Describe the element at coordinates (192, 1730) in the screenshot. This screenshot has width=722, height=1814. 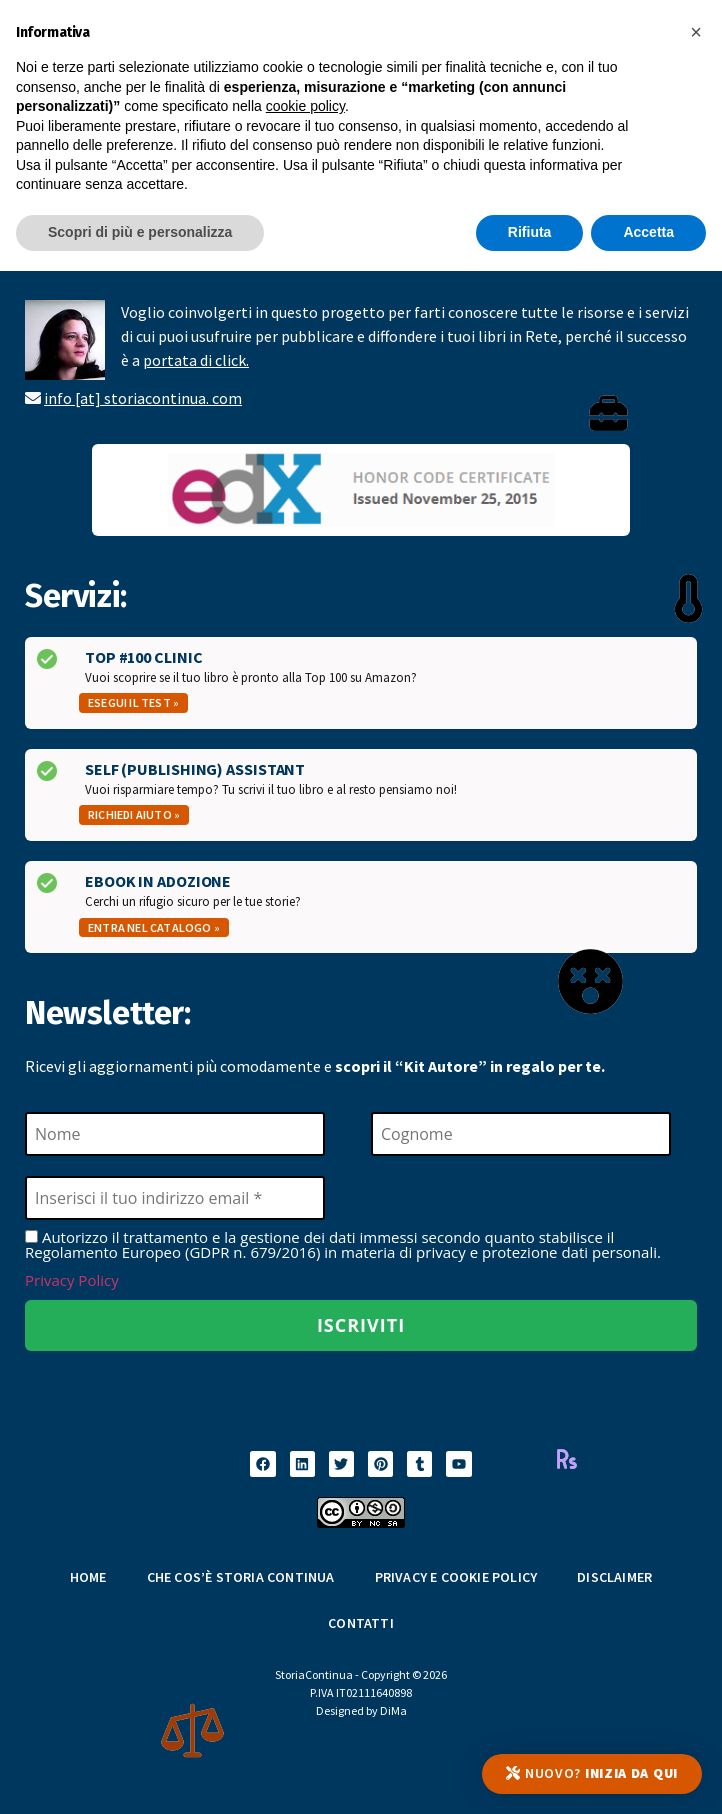
I see `compare items or options` at that location.